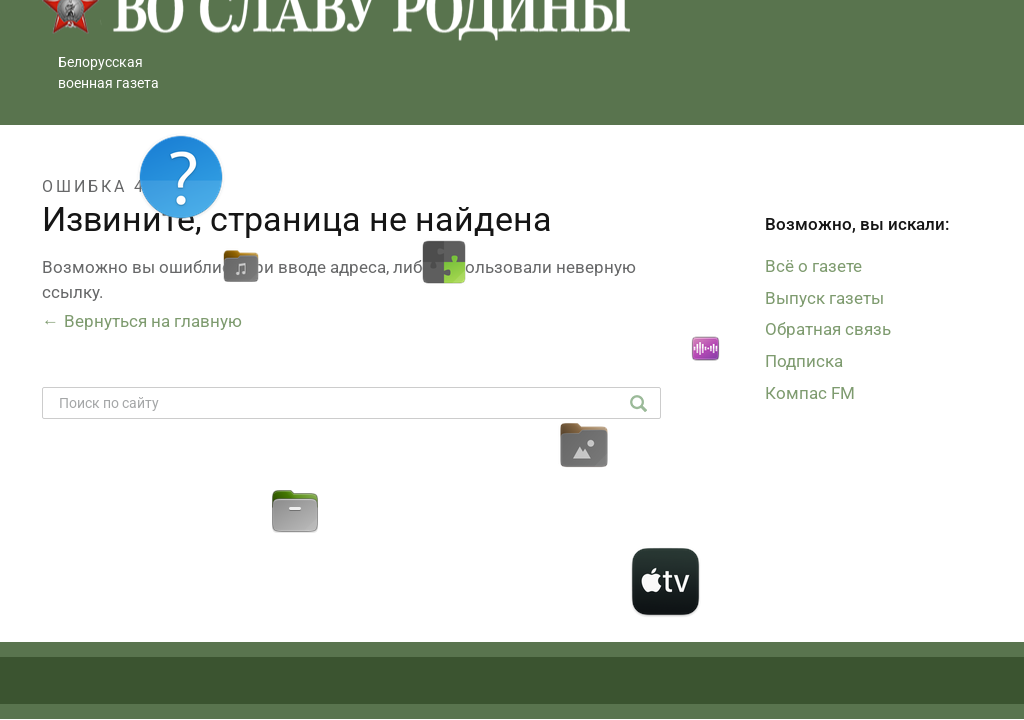 The height and width of the screenshot is (720, 1024). What do you see at coordinates (705, 348) in the screenshot?
I see `open the audio recorder app` at bounding box center [705, 348].